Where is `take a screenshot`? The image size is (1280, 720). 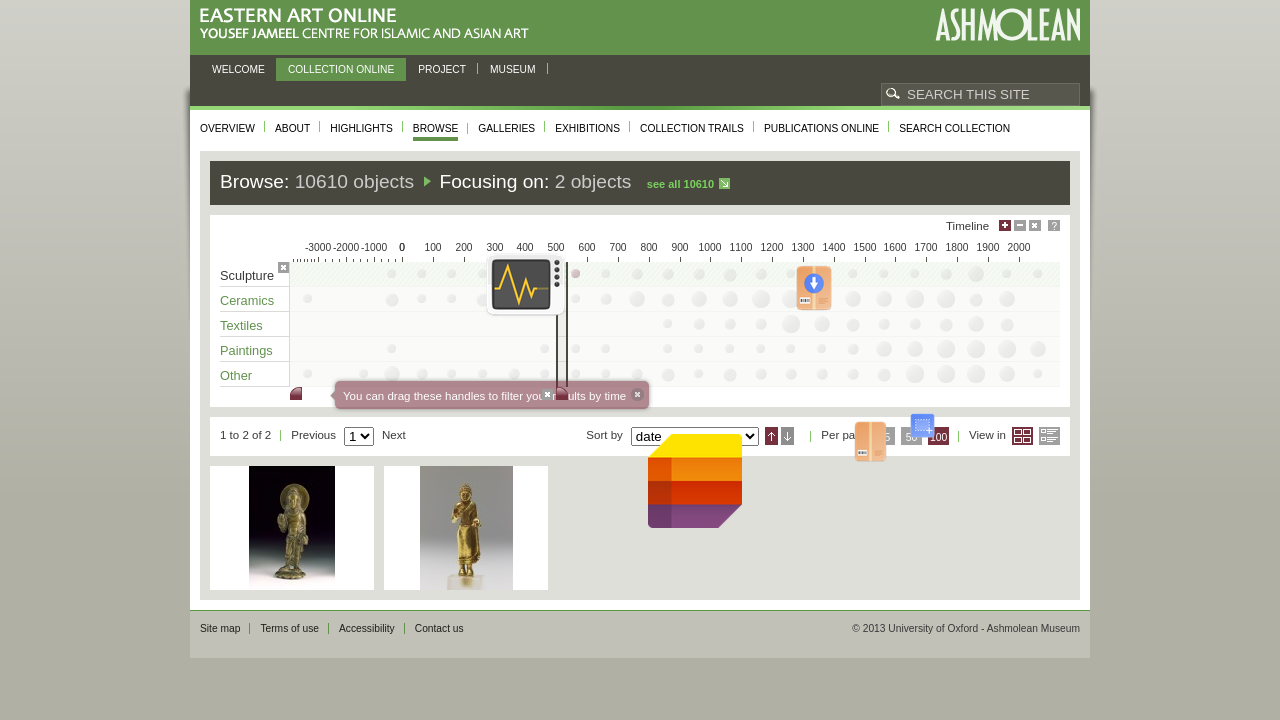
take a screenshot is located at coordinates (922, 425).